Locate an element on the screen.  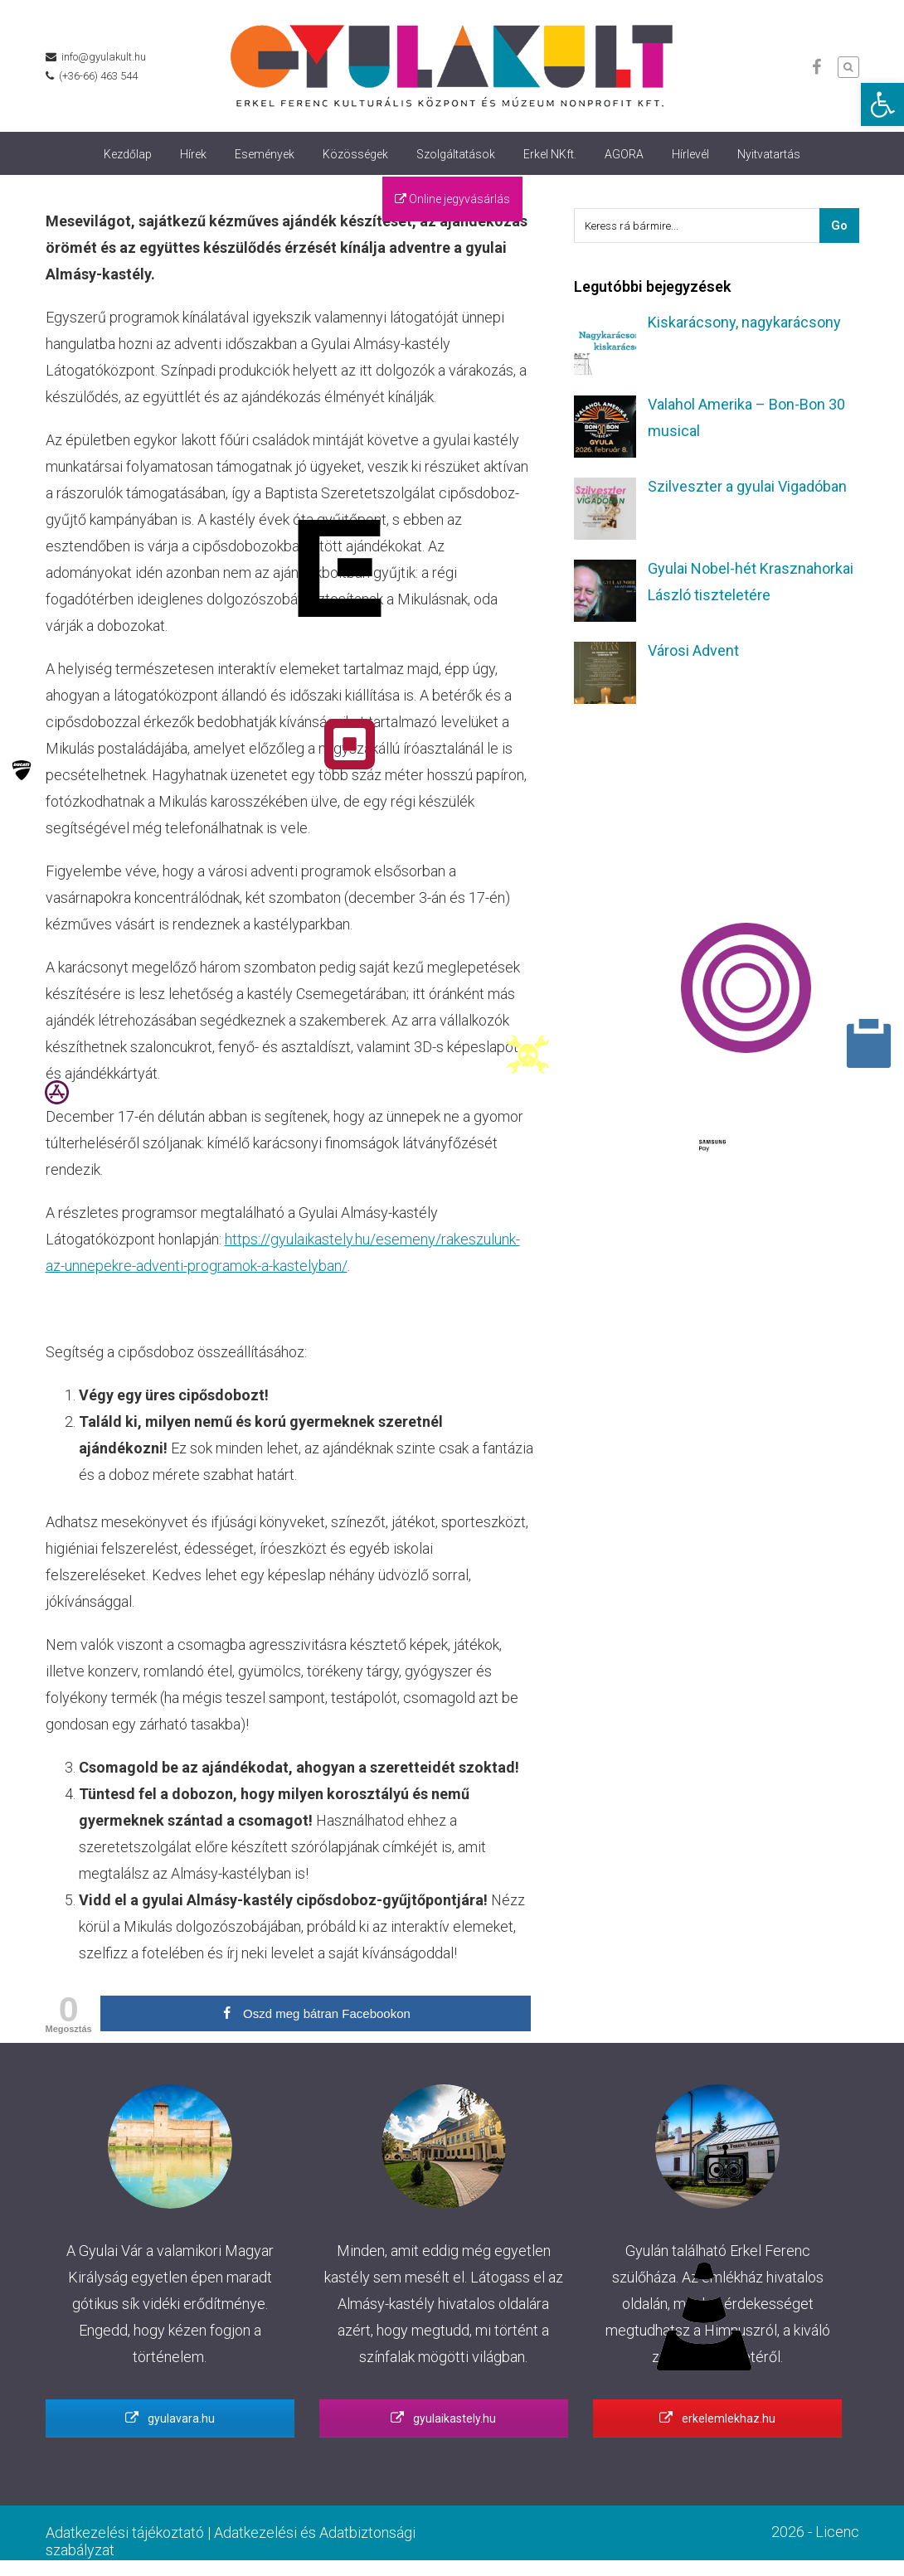
copy content to clipboard is located at coordinates (868, 1043).